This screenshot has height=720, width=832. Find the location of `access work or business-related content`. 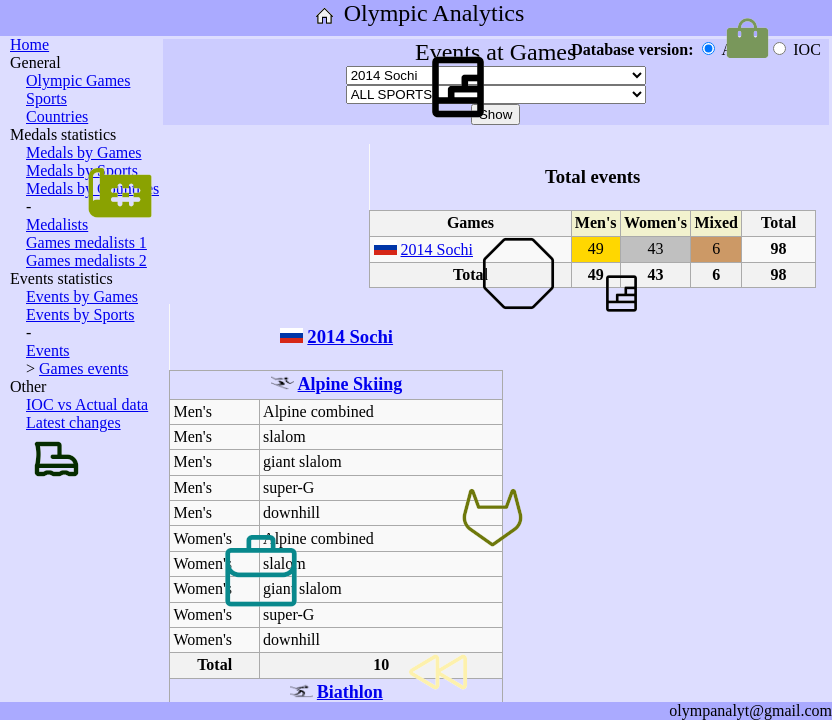

access work or business-related content is located at coordinates (261, 574).